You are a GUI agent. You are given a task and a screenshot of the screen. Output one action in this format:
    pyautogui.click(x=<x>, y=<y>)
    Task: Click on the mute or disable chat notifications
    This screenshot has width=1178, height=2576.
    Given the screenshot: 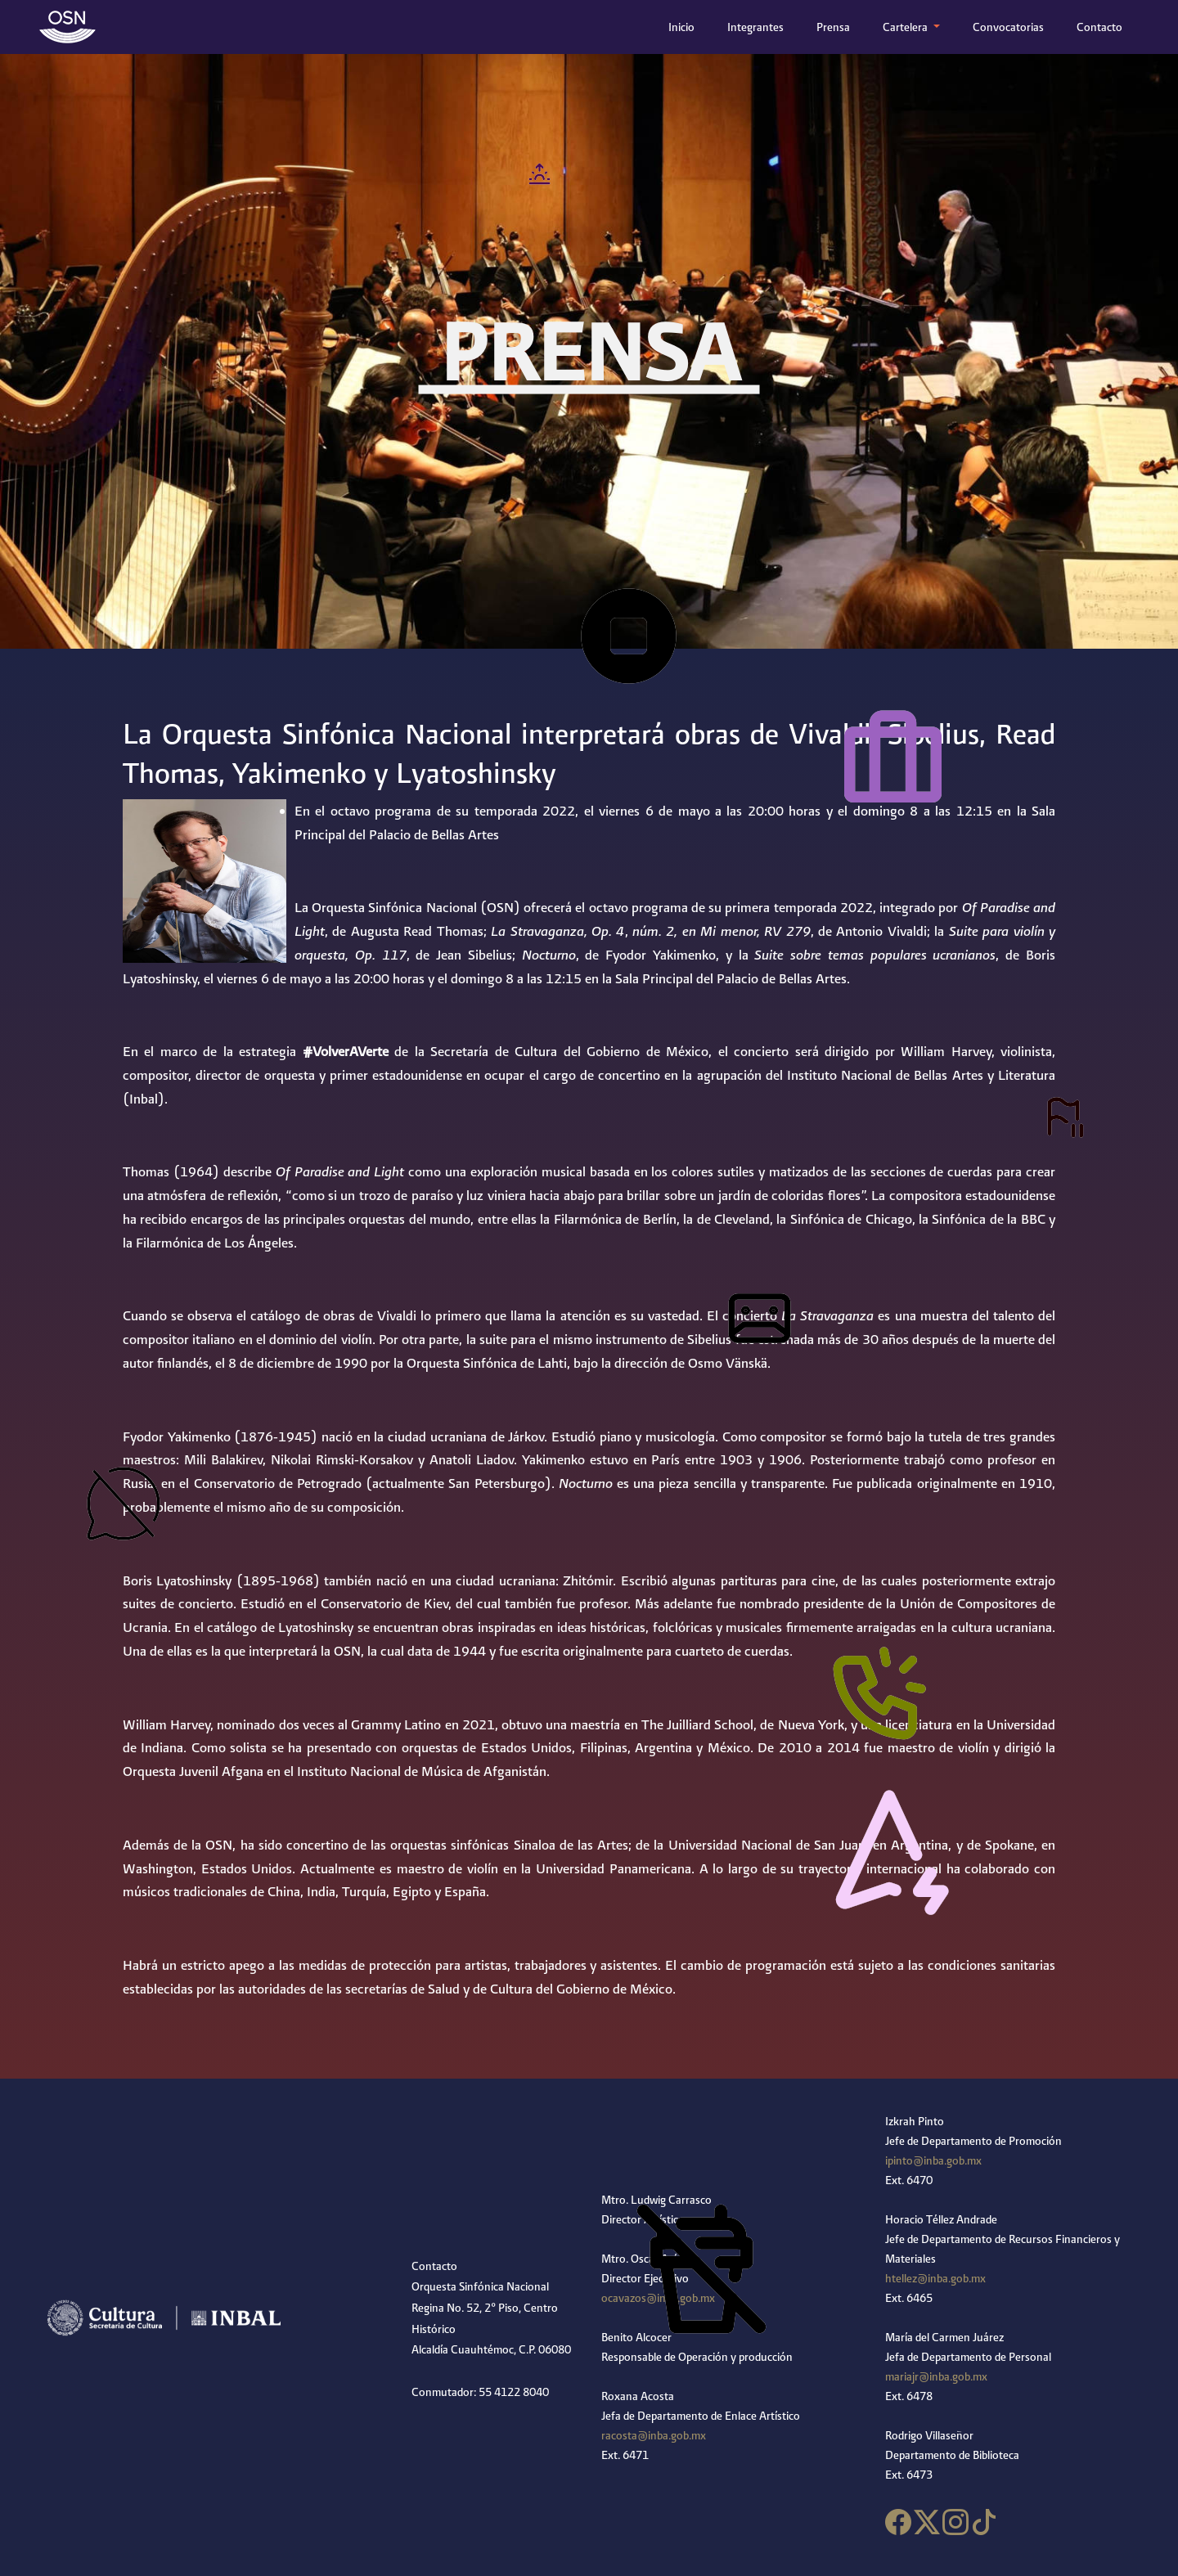 What is the action you would take?
    pyautogui.click(x=124, y=1504)
    